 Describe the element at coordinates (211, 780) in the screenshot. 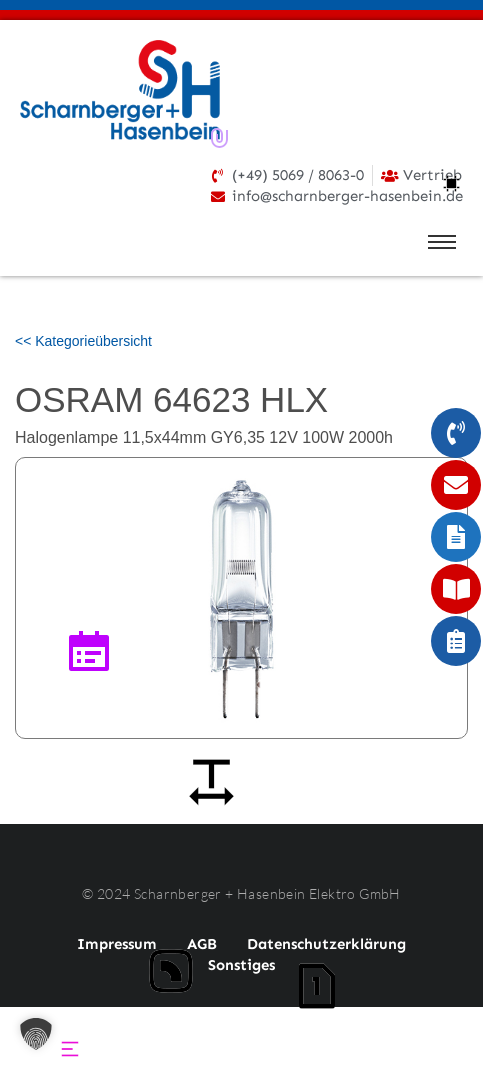

I see `adjust horizontal text spacing or letter tracking` at that location.